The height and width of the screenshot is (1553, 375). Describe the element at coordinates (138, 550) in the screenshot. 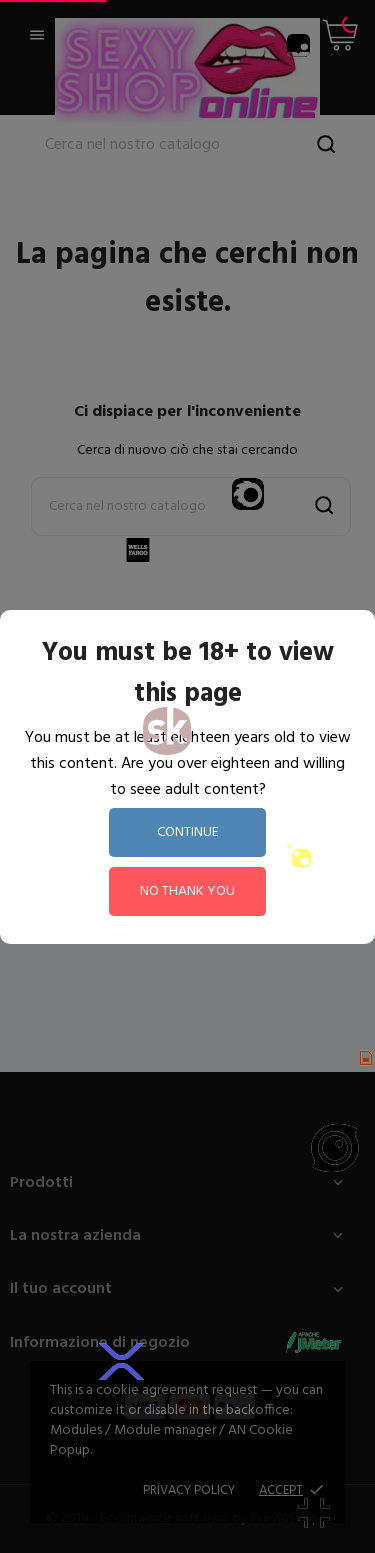

I see `open the Wells Fargo banking app` at that location.